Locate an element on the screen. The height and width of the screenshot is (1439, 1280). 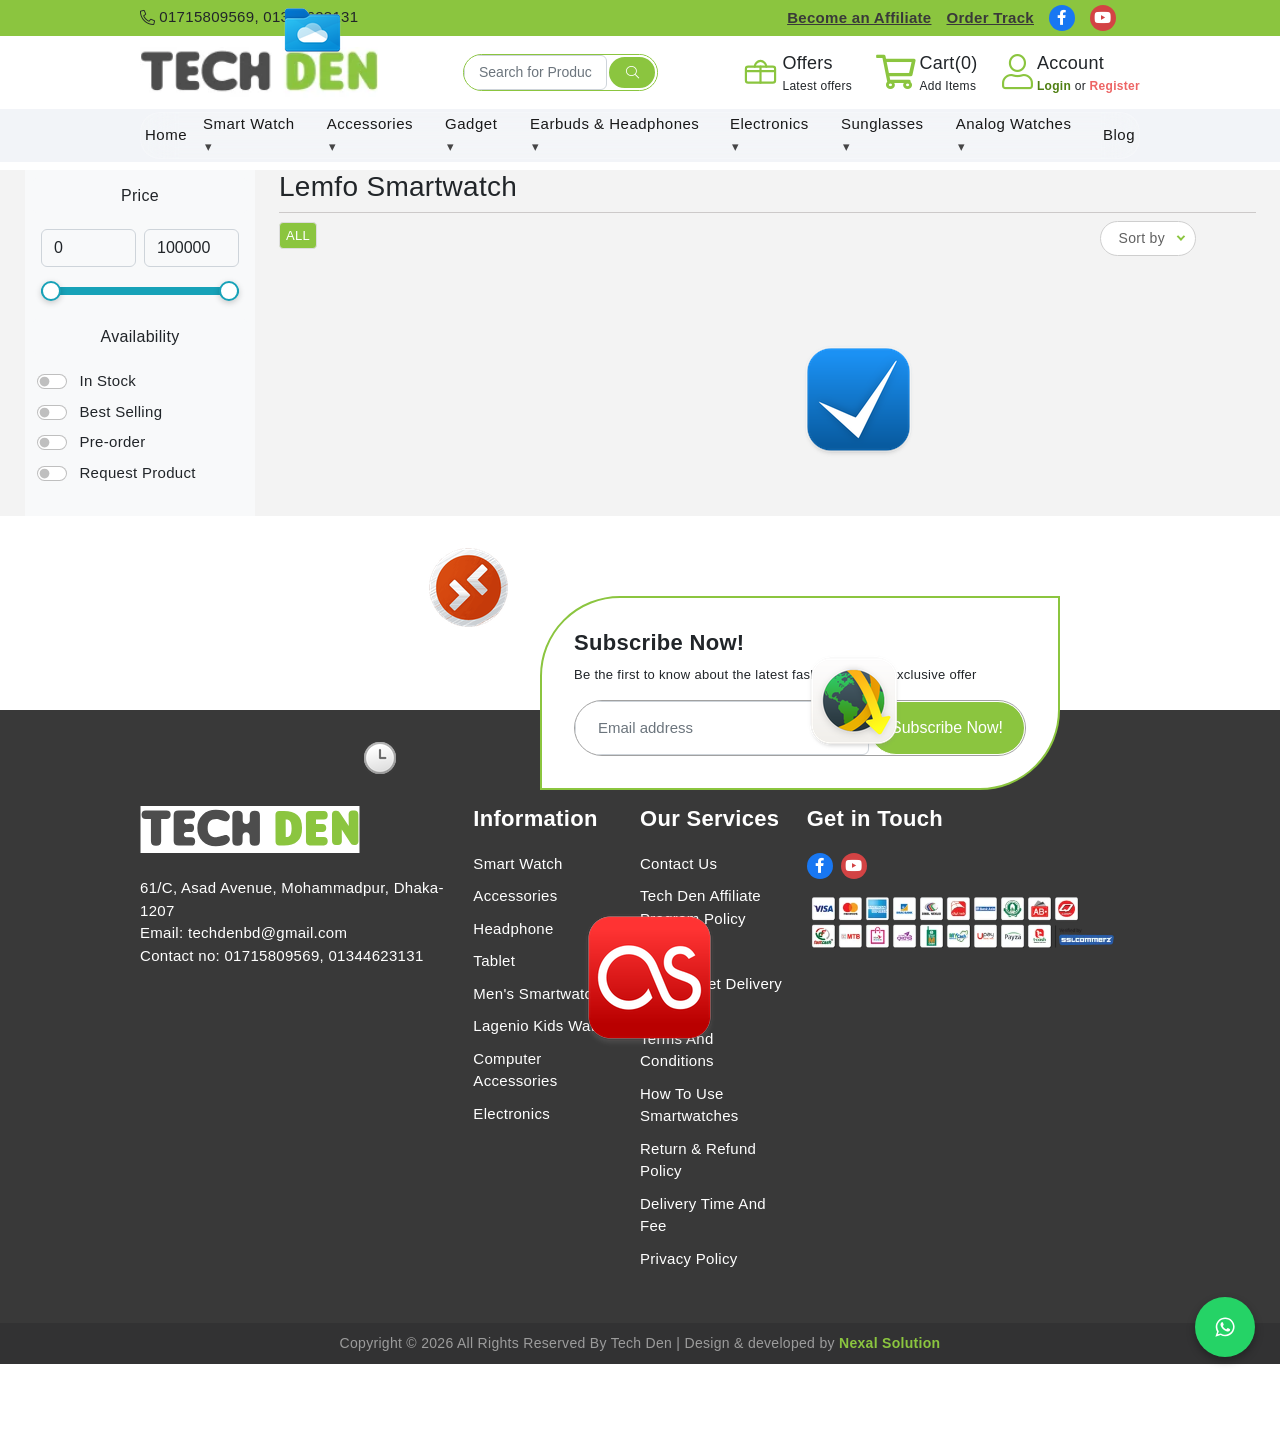
open the Last.fm app is located at coordinates (649, 977).